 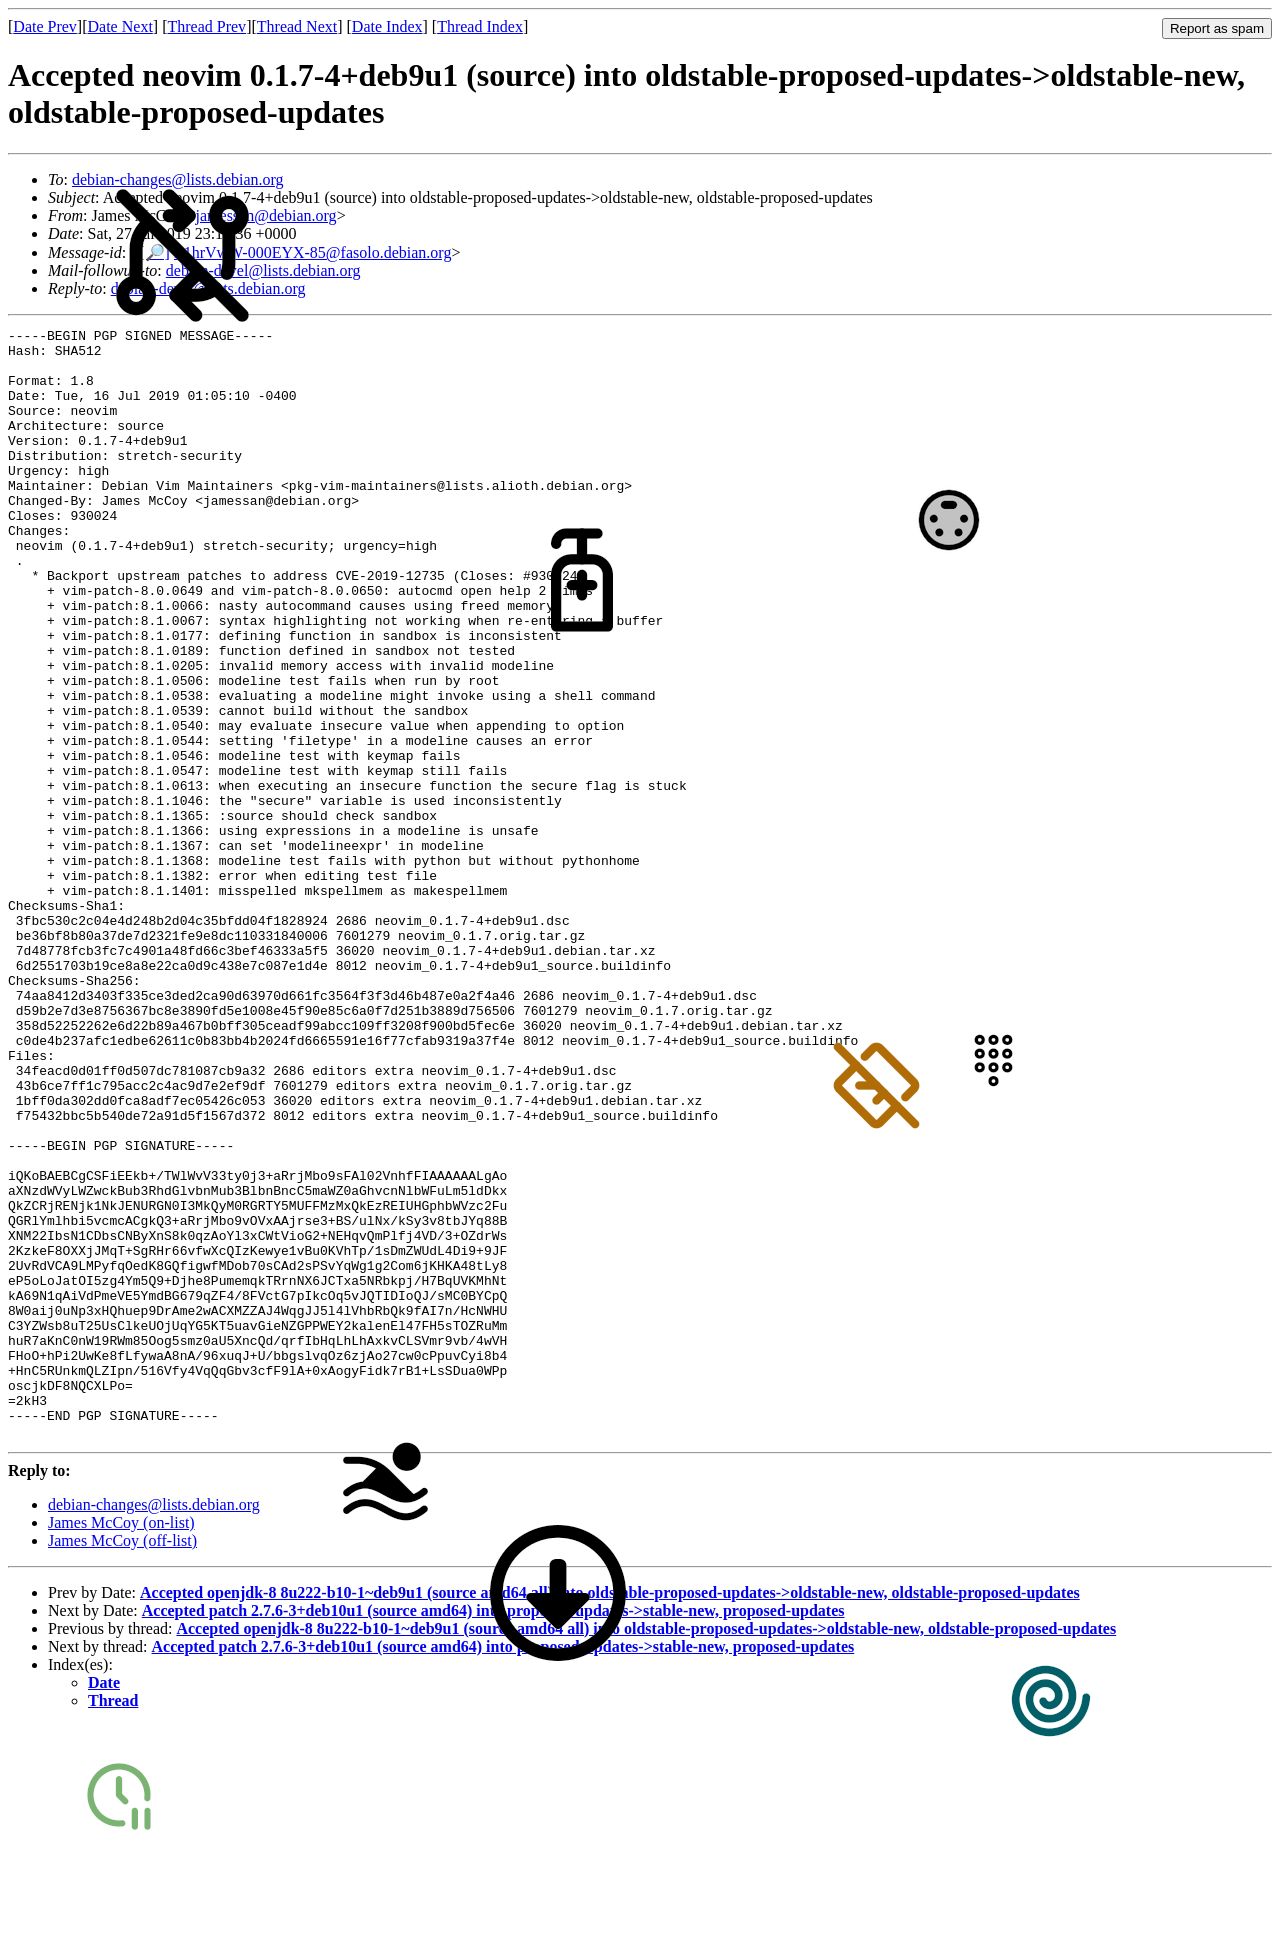 What do you see at coordinates (119, 1795) in the screenshot?
I see `pause a timer or countdown` at bounding box center [119, 1795].